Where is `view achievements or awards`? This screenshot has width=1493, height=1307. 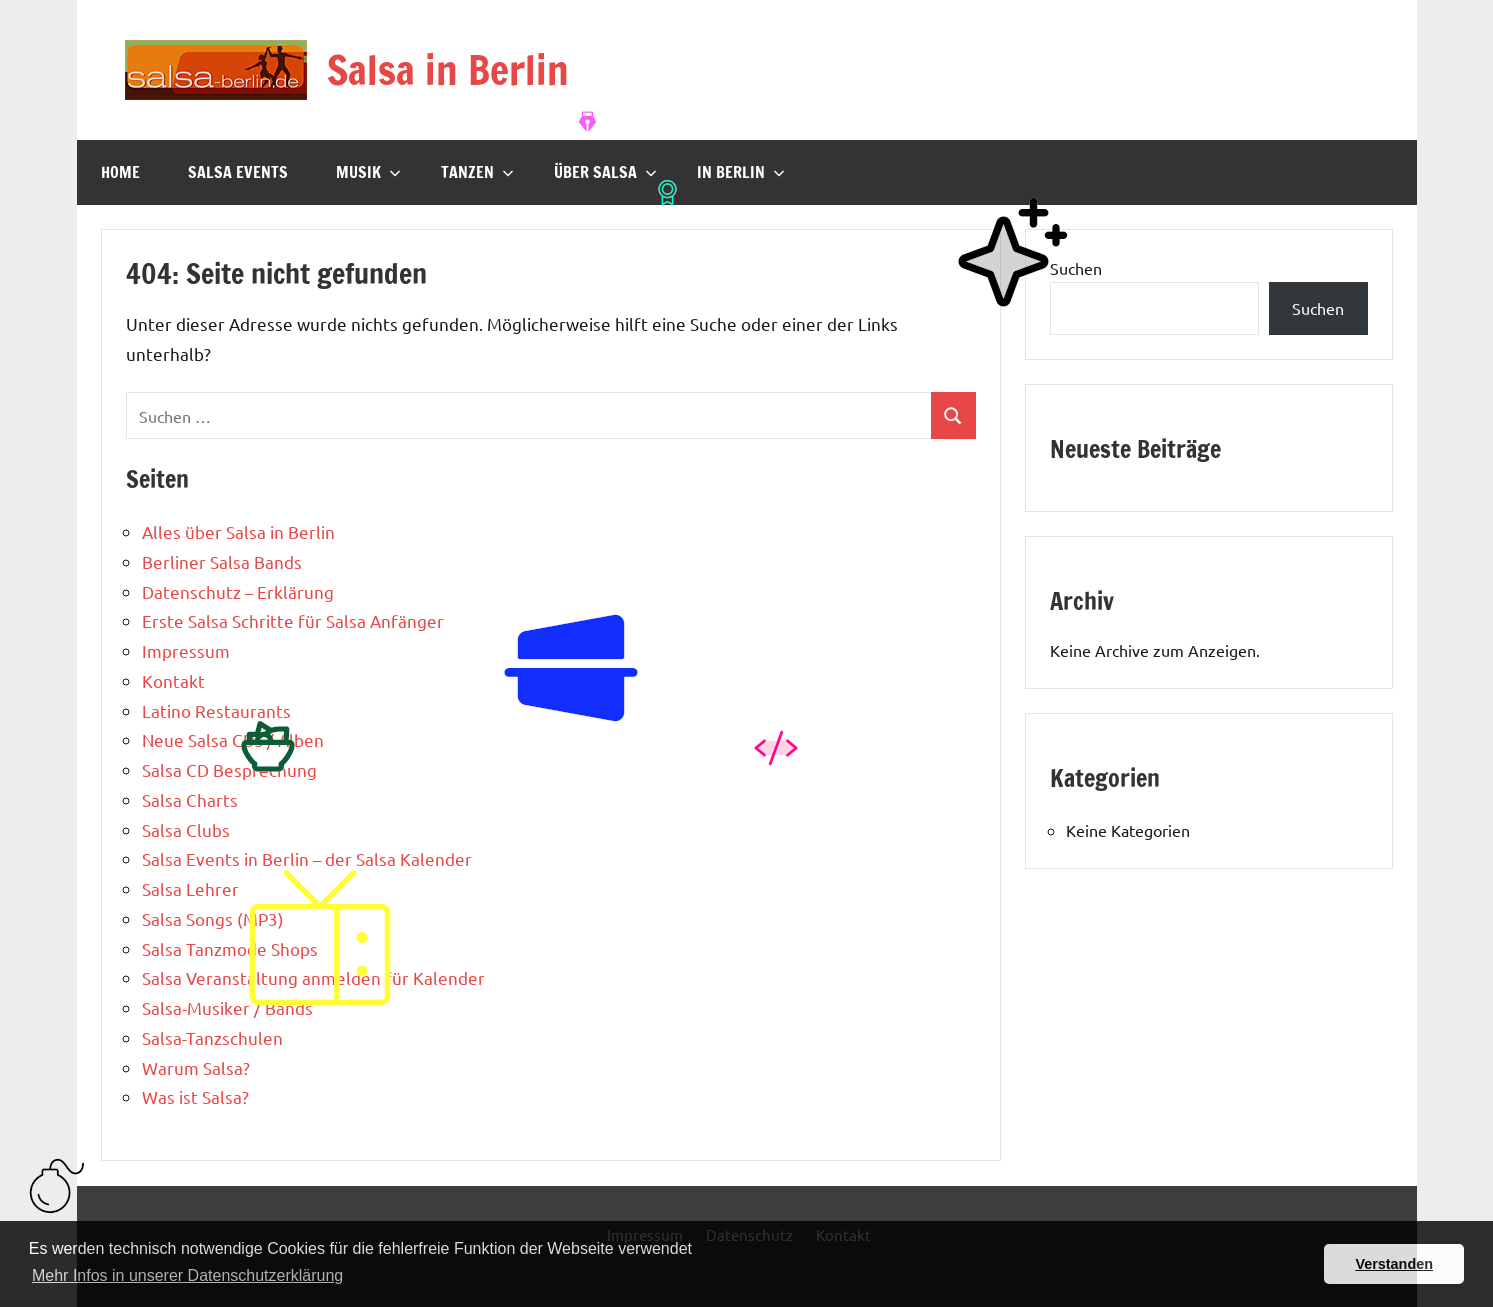 view achievements or awards is located at coordinates (667, 192).